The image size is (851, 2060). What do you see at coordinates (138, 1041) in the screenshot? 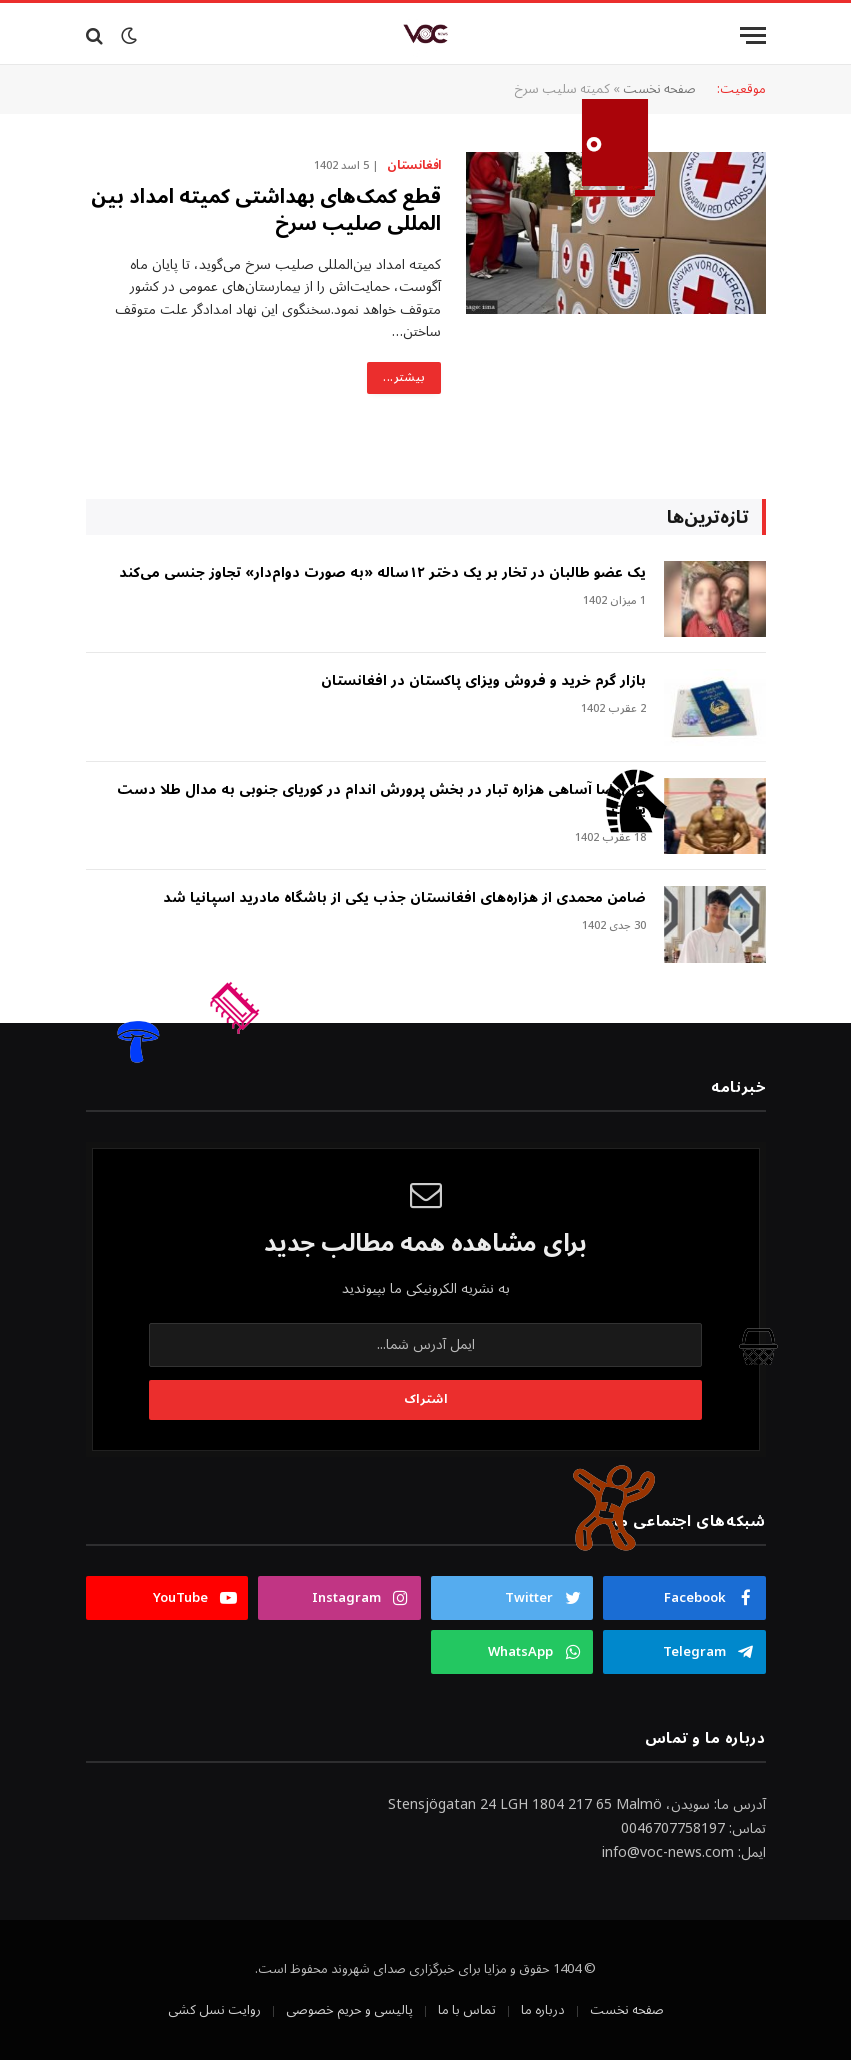
I see `mushroom ingredient or item in a game inventory` at bounding box center [138, 1041].